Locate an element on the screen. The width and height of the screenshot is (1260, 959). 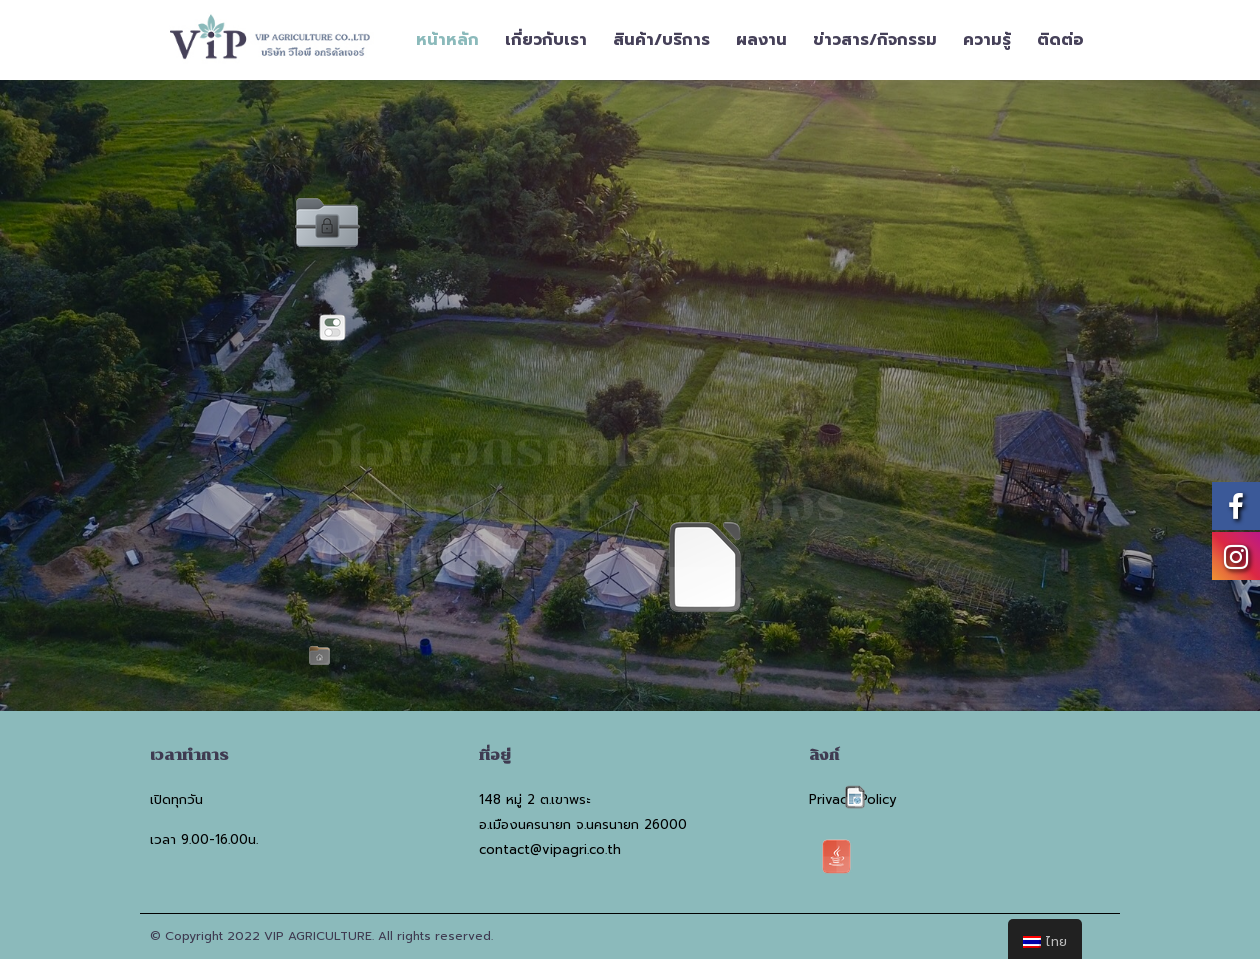
access your home folder is located at coordinates (319, 655).